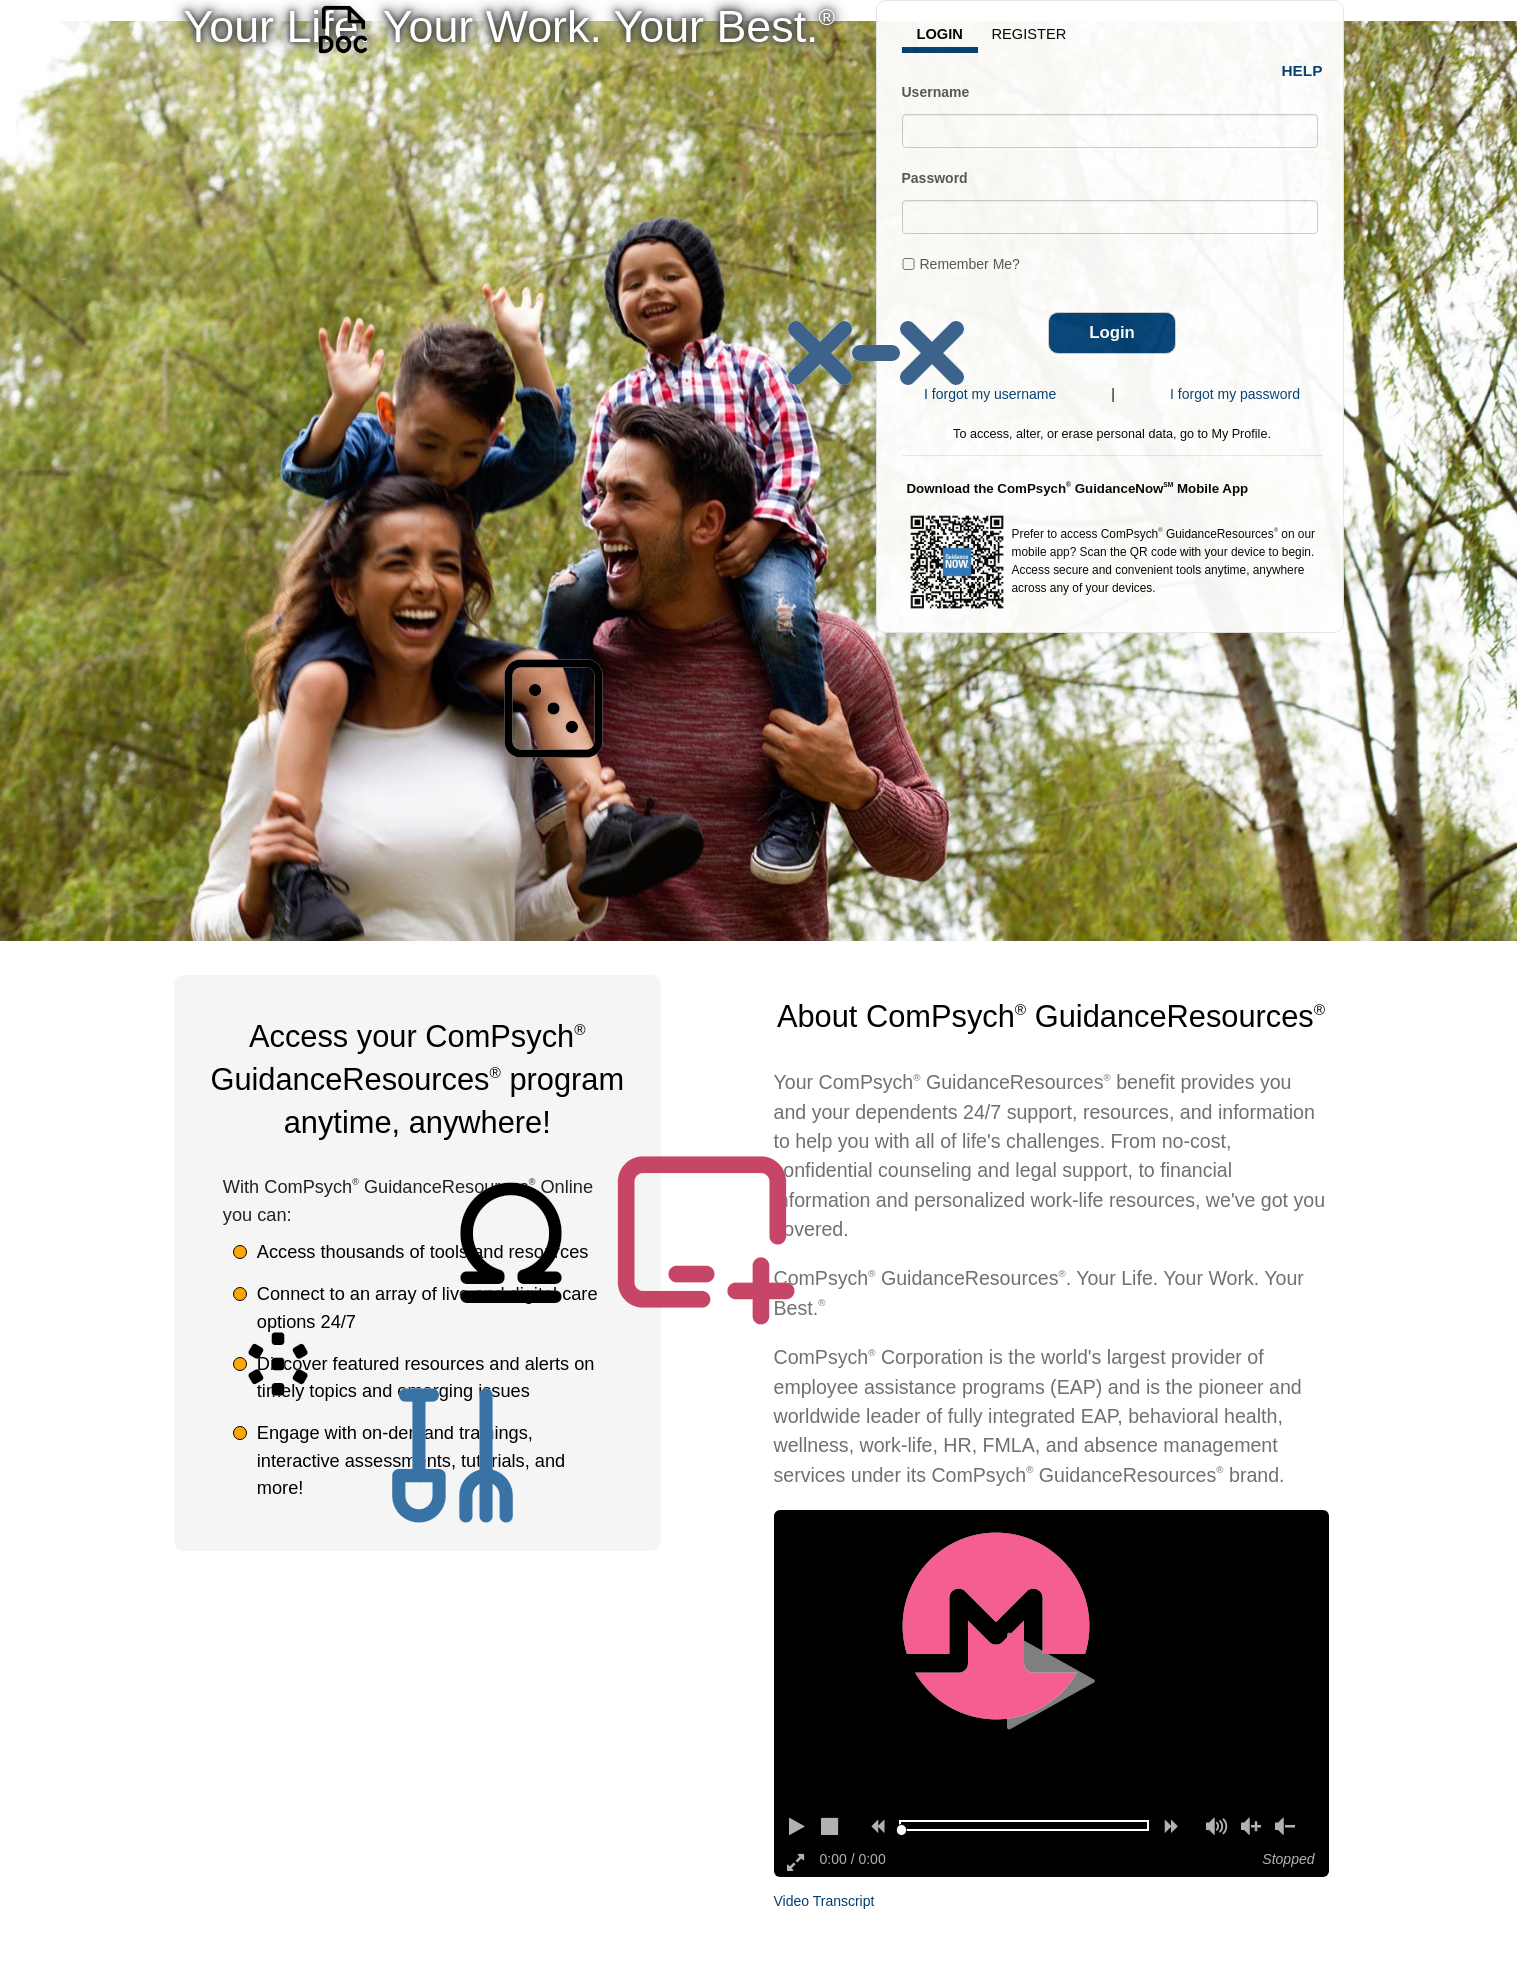  Describe the element at coordinates (702, 1232) in the screenshot. I see `add a new iPad or tablet device` at that location.